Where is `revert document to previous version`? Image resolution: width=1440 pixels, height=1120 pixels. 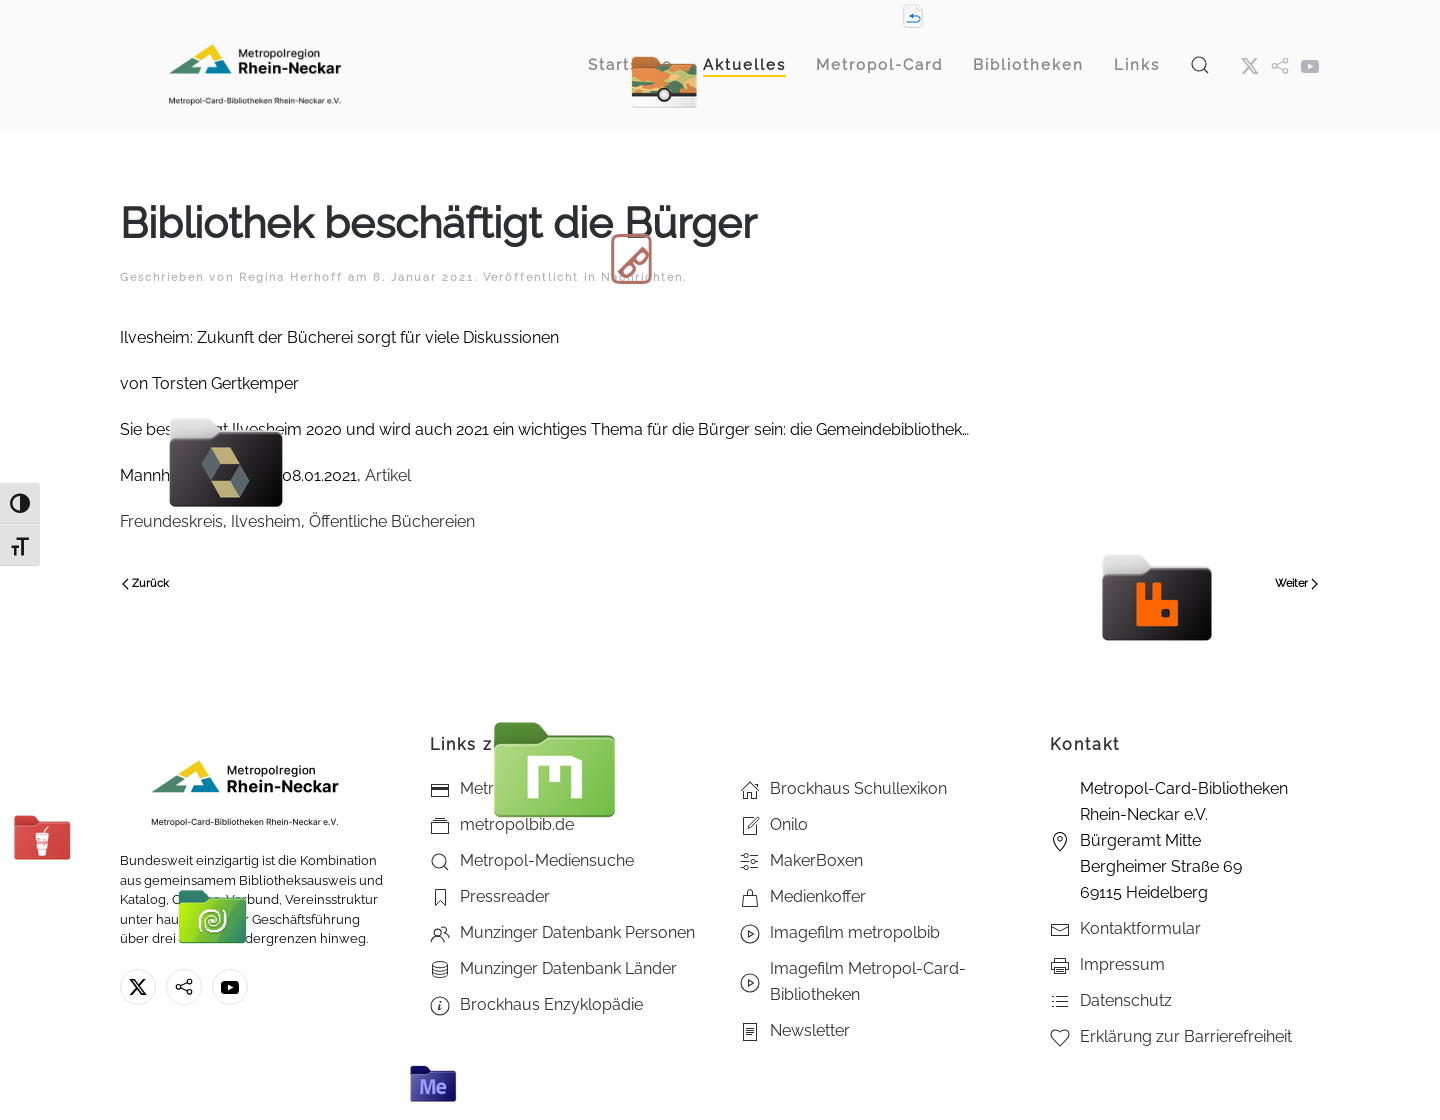 revert document to previous version is located at coordinates (913, 16).